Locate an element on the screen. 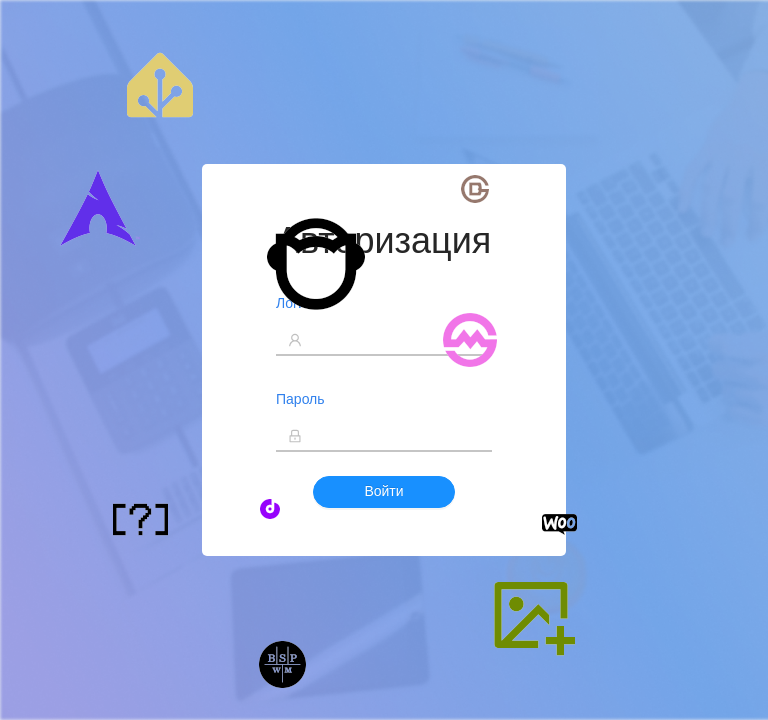 This screenshot has width=768, height=720. WooCommerce logo - access your online store dashboard is located at coordinates (559, 524).